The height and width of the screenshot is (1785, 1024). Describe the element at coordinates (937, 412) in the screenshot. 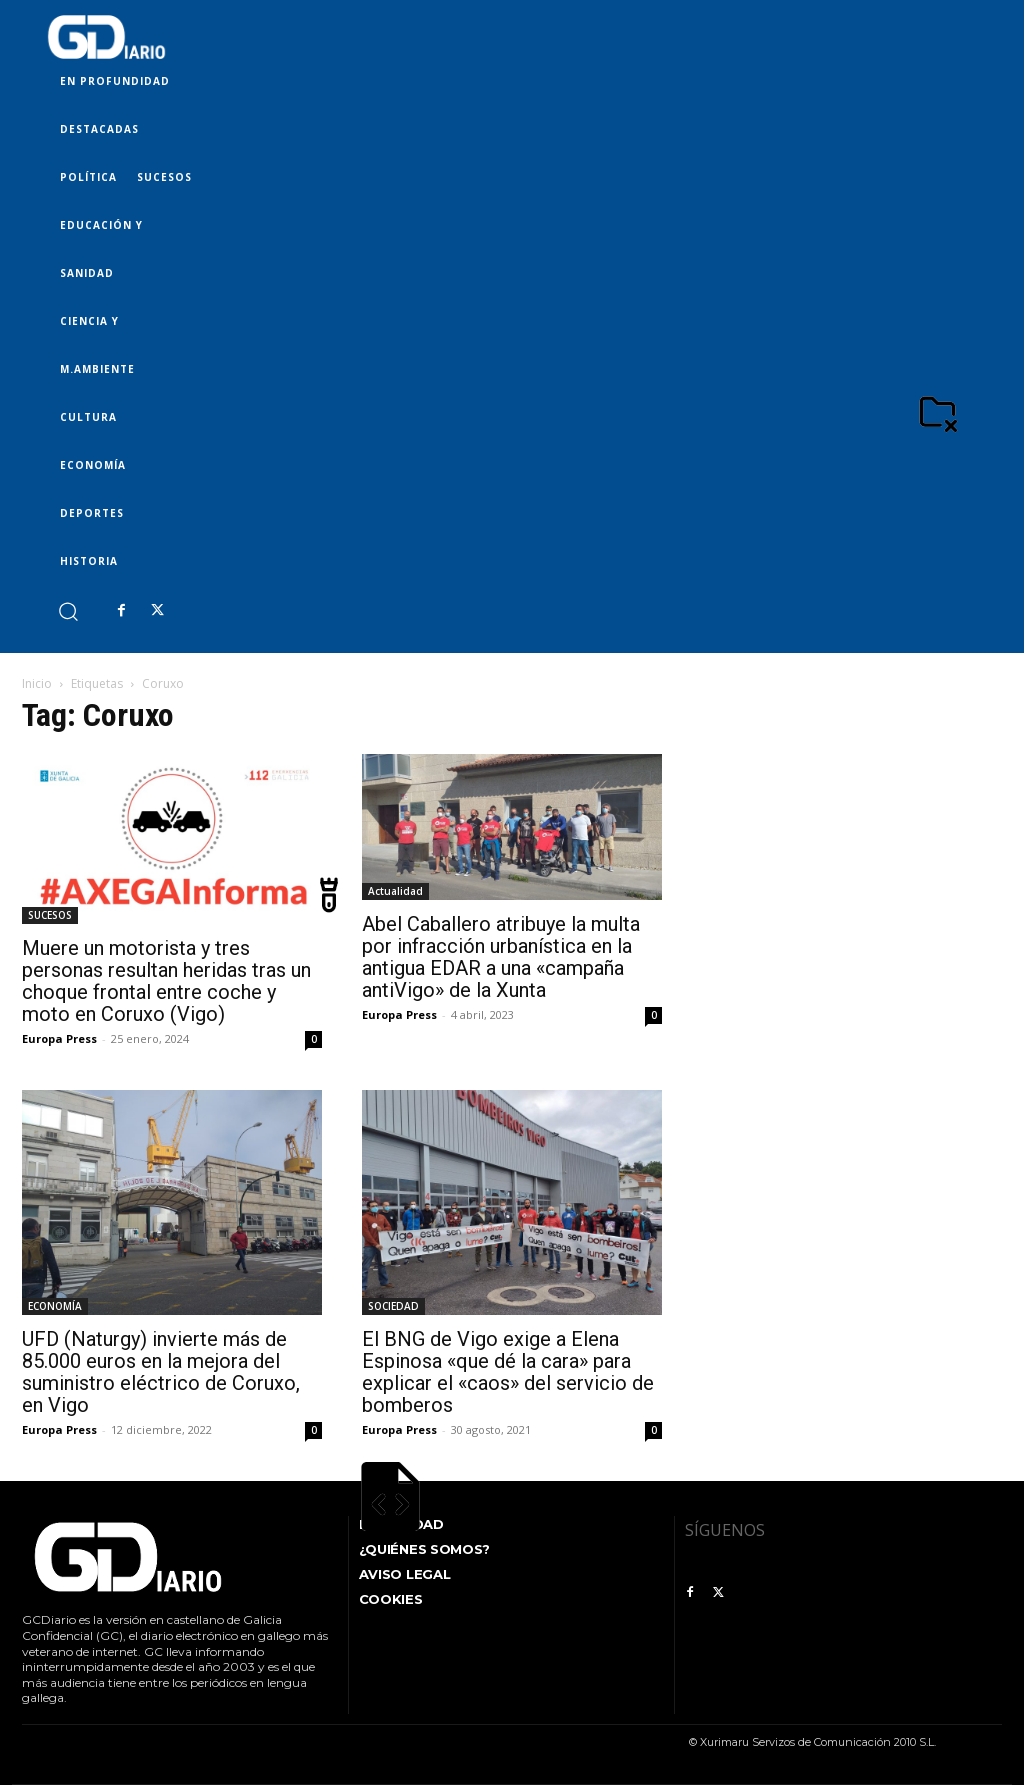

I see `delete a folder` at that location.